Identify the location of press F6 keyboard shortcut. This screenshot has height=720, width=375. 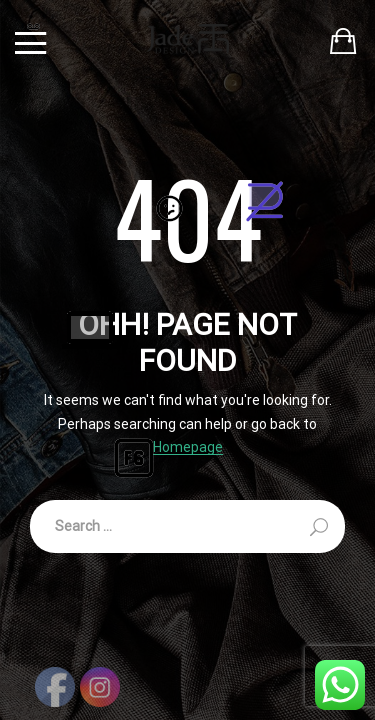
(134, 458).